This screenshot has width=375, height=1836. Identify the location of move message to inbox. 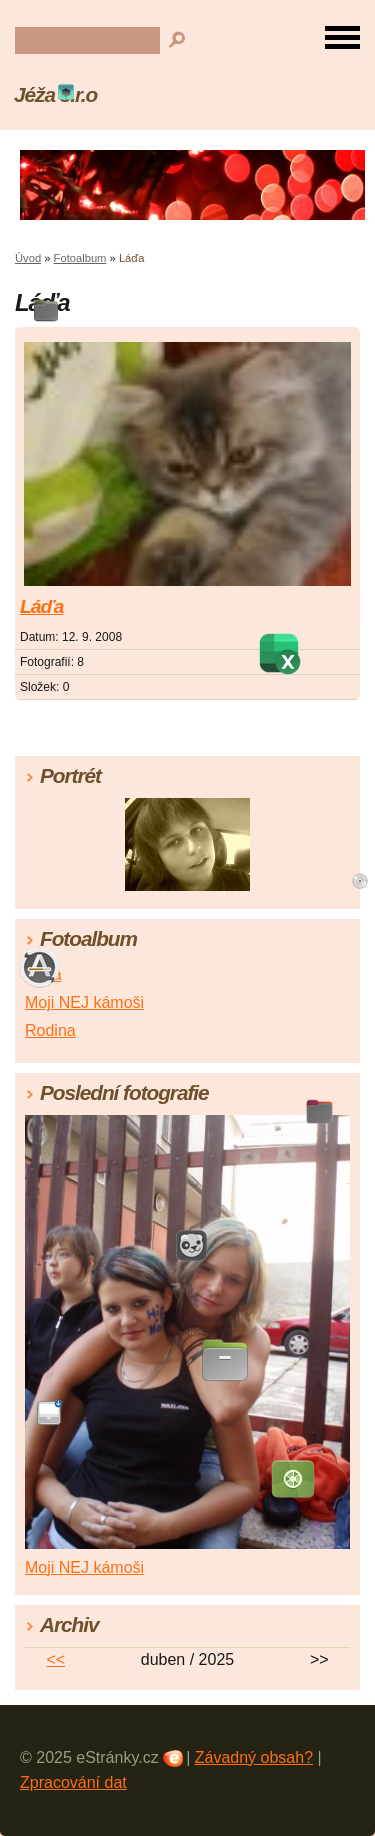
(49, 1413).